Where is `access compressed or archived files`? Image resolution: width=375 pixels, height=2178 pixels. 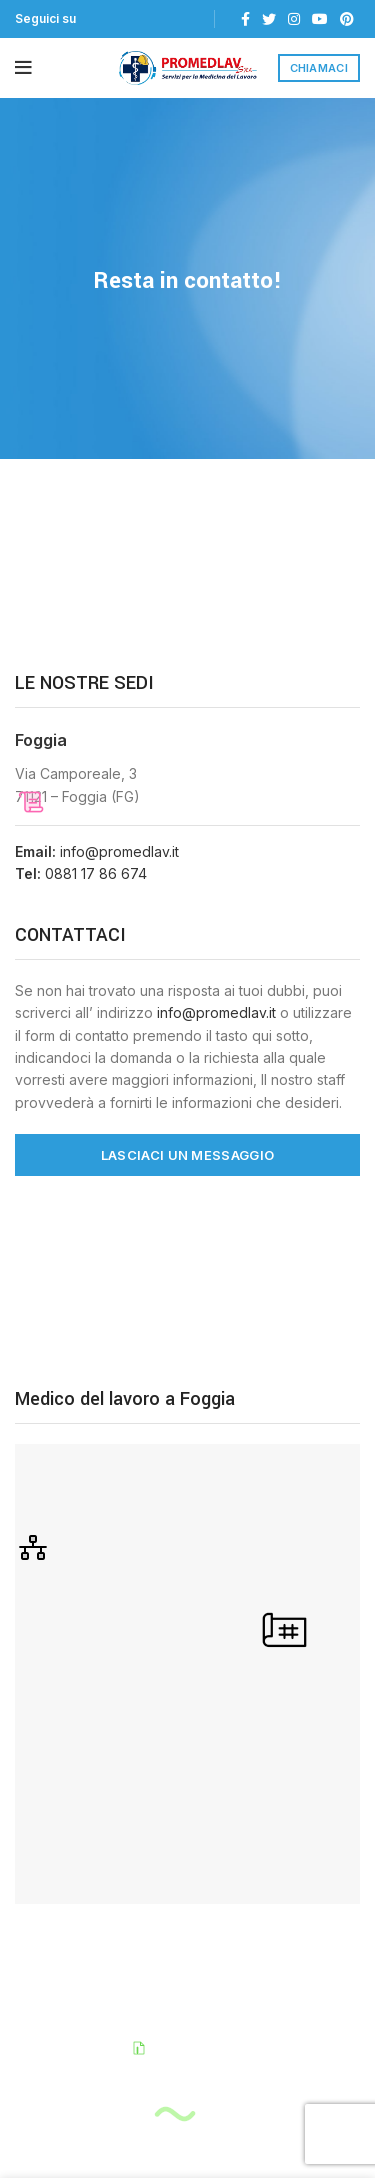
access compressed or archived files is located at coordinates (139, 2048).